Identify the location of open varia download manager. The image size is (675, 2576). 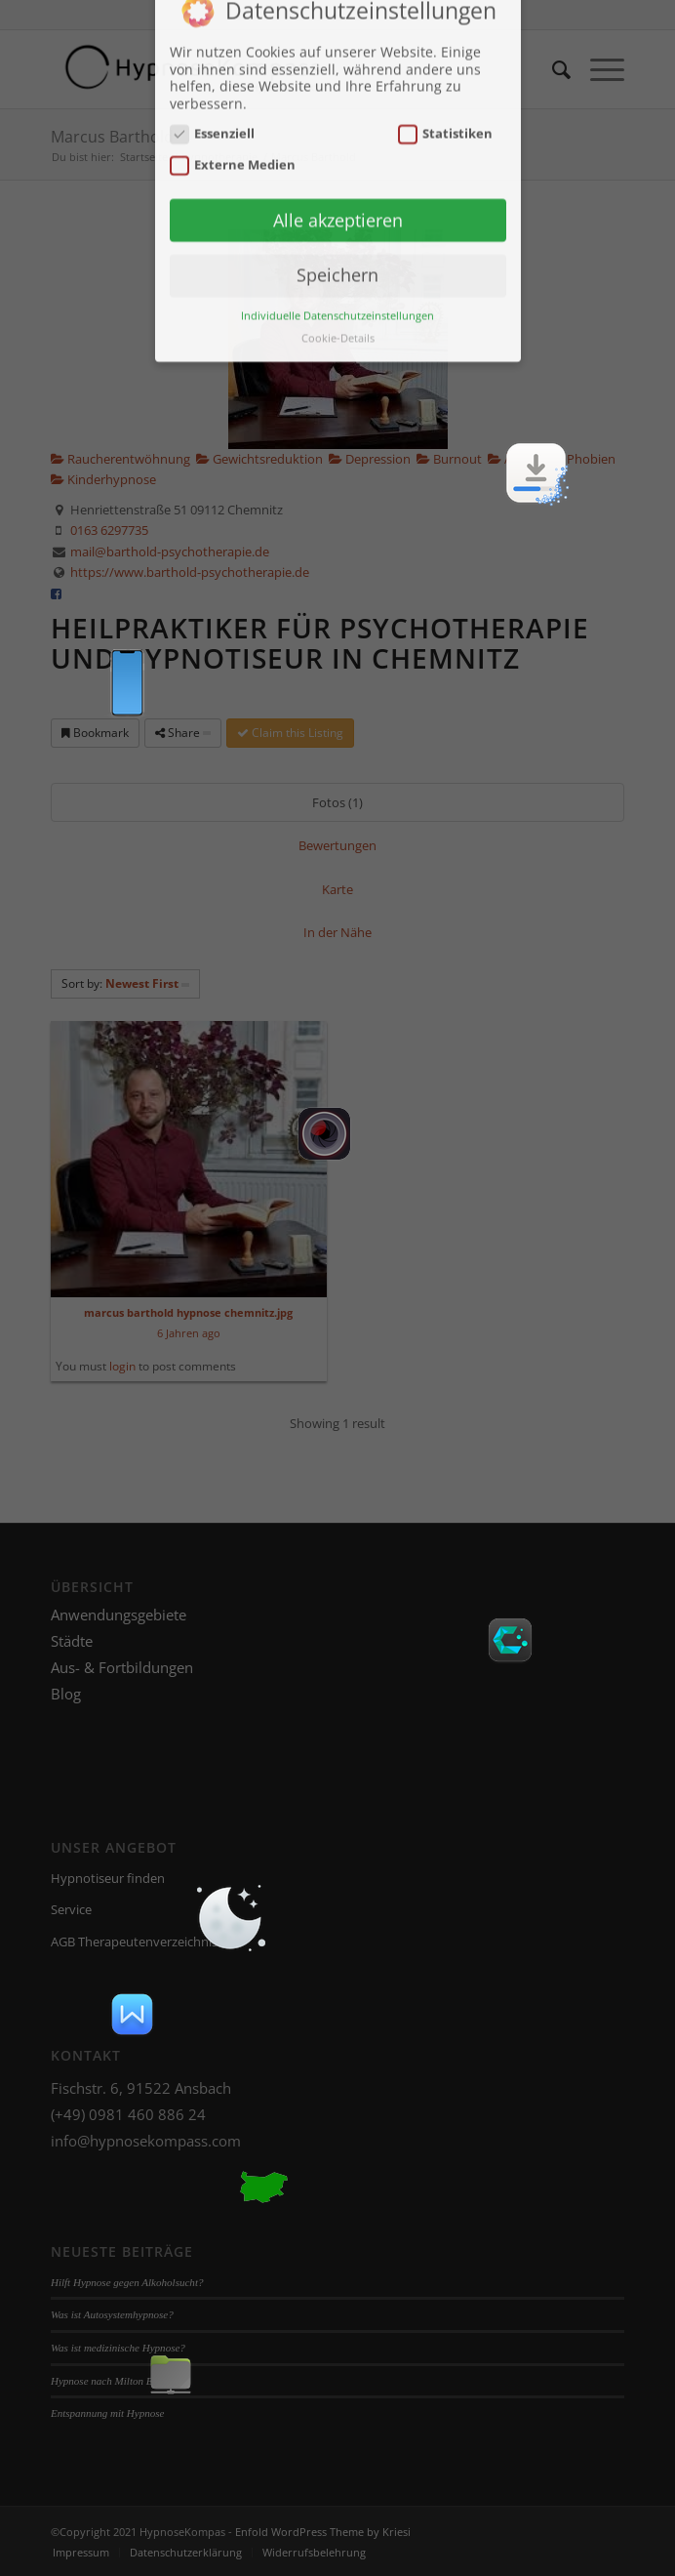
(536, 472).